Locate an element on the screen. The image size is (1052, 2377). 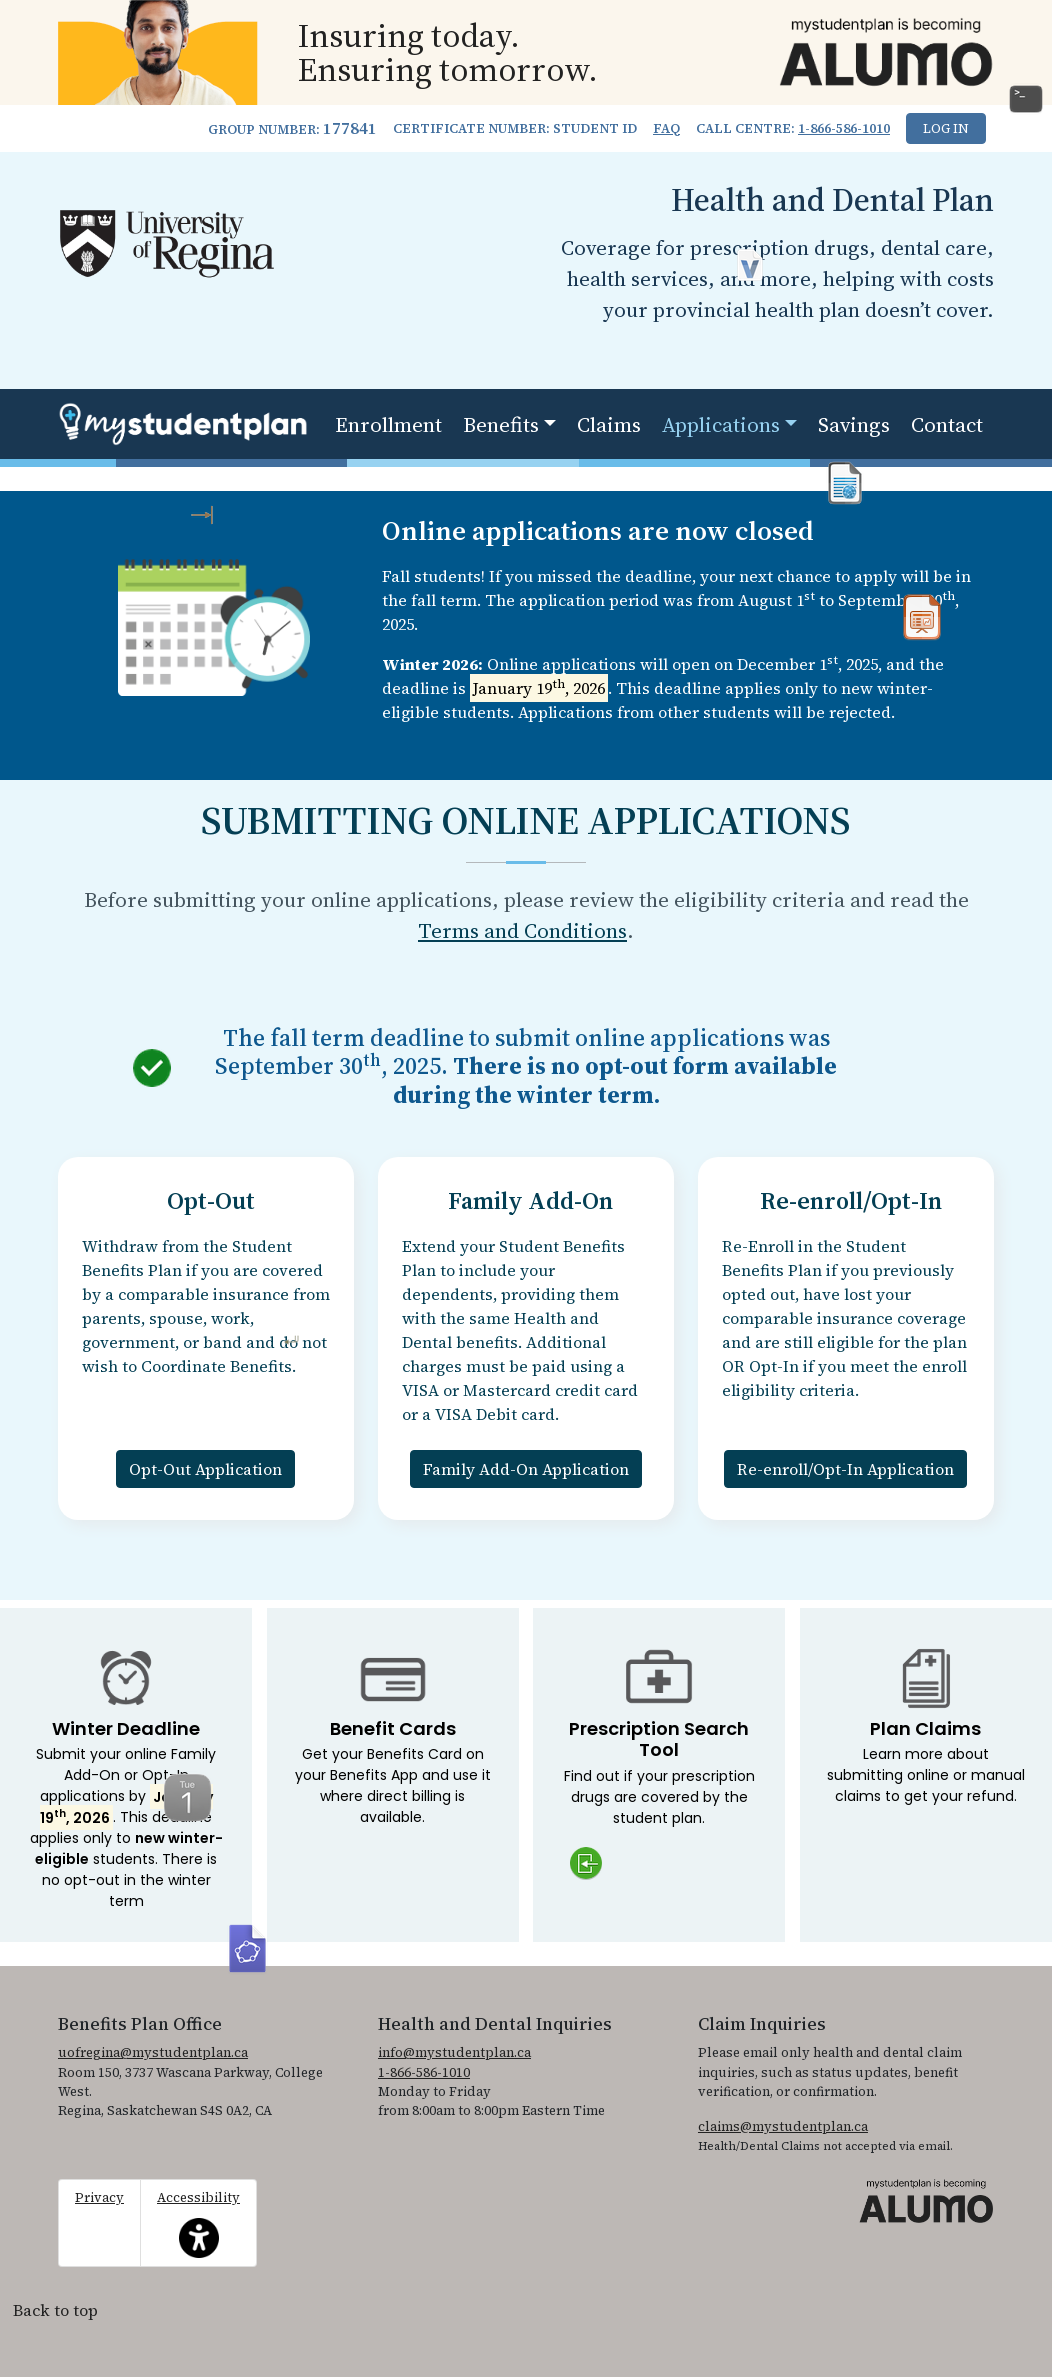
a v programming language source file is located at coordinates (750, 265).